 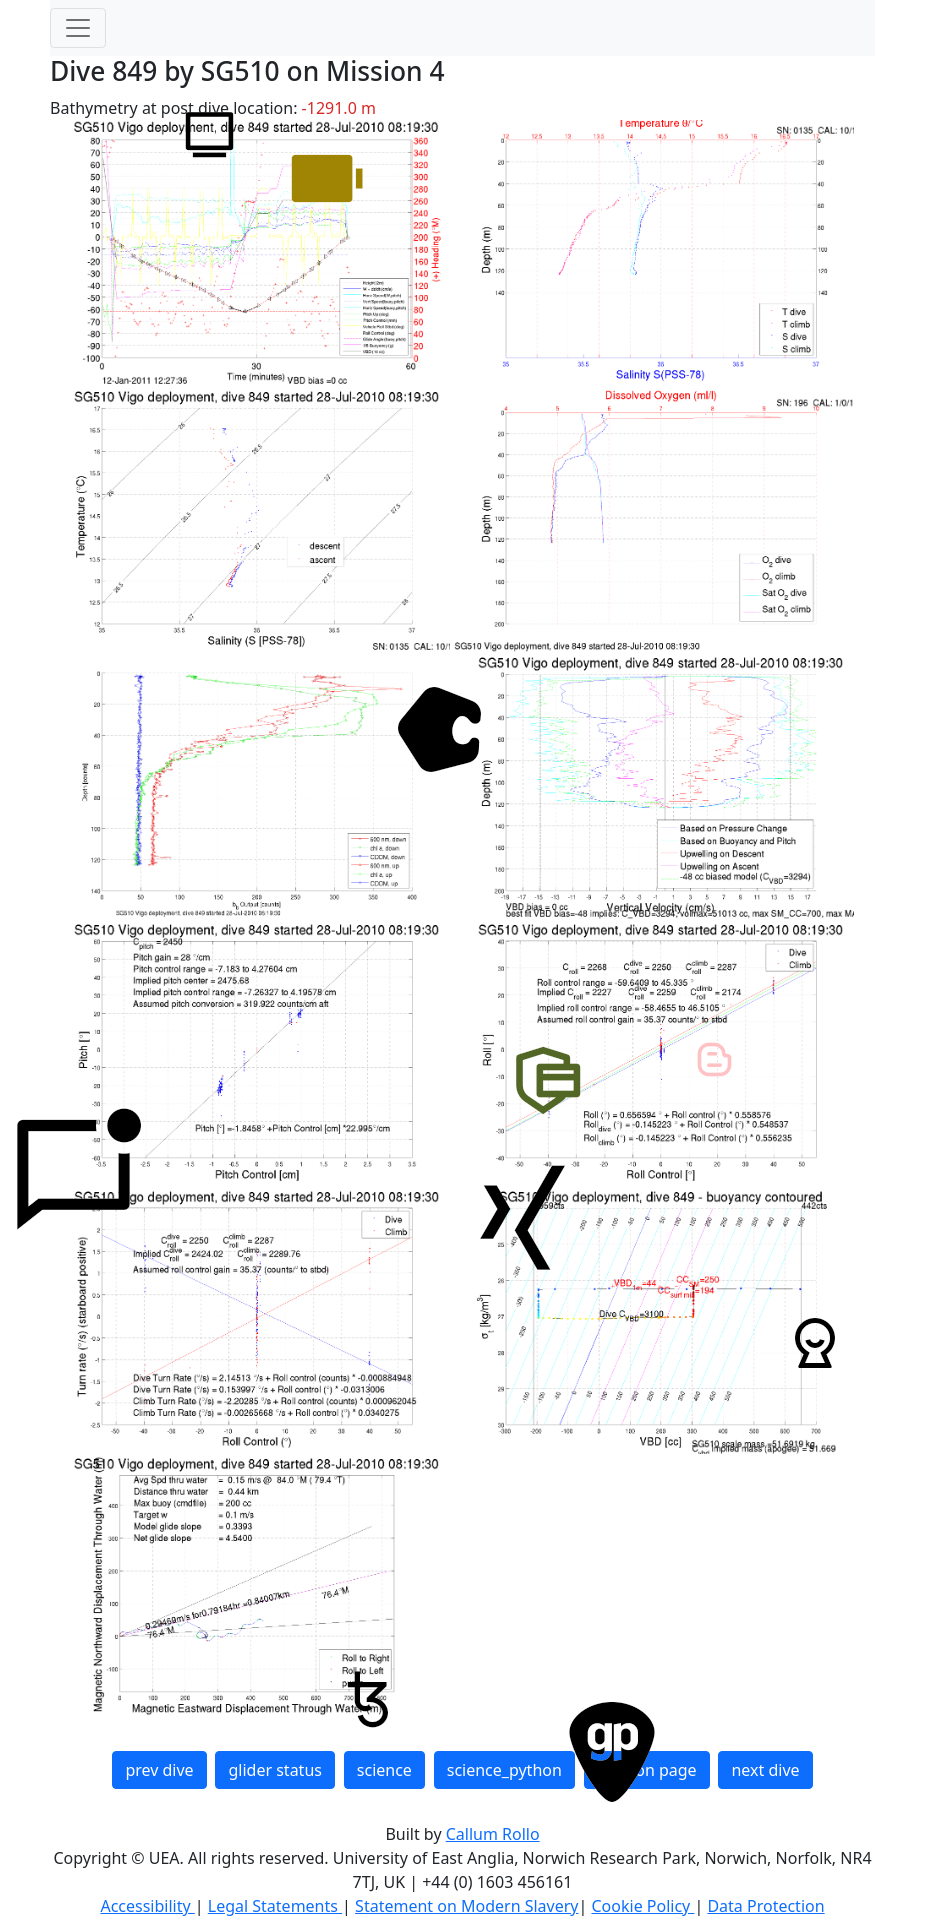 What do you see at coordinates (815, 1343) in the screenshot?
I see `view user profile` at bounding box center [815, 1343].